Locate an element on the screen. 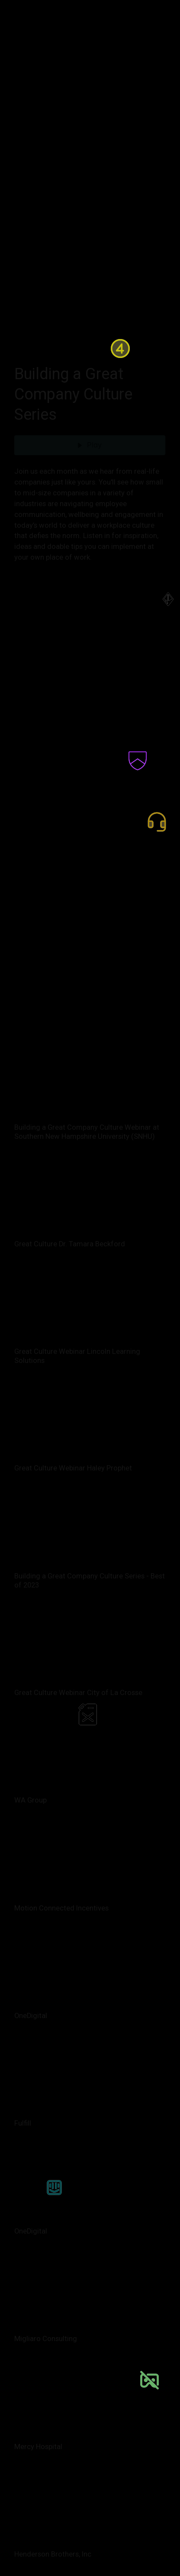  indicates fuel or gas station nearby is located at coordinates (88, 1714).